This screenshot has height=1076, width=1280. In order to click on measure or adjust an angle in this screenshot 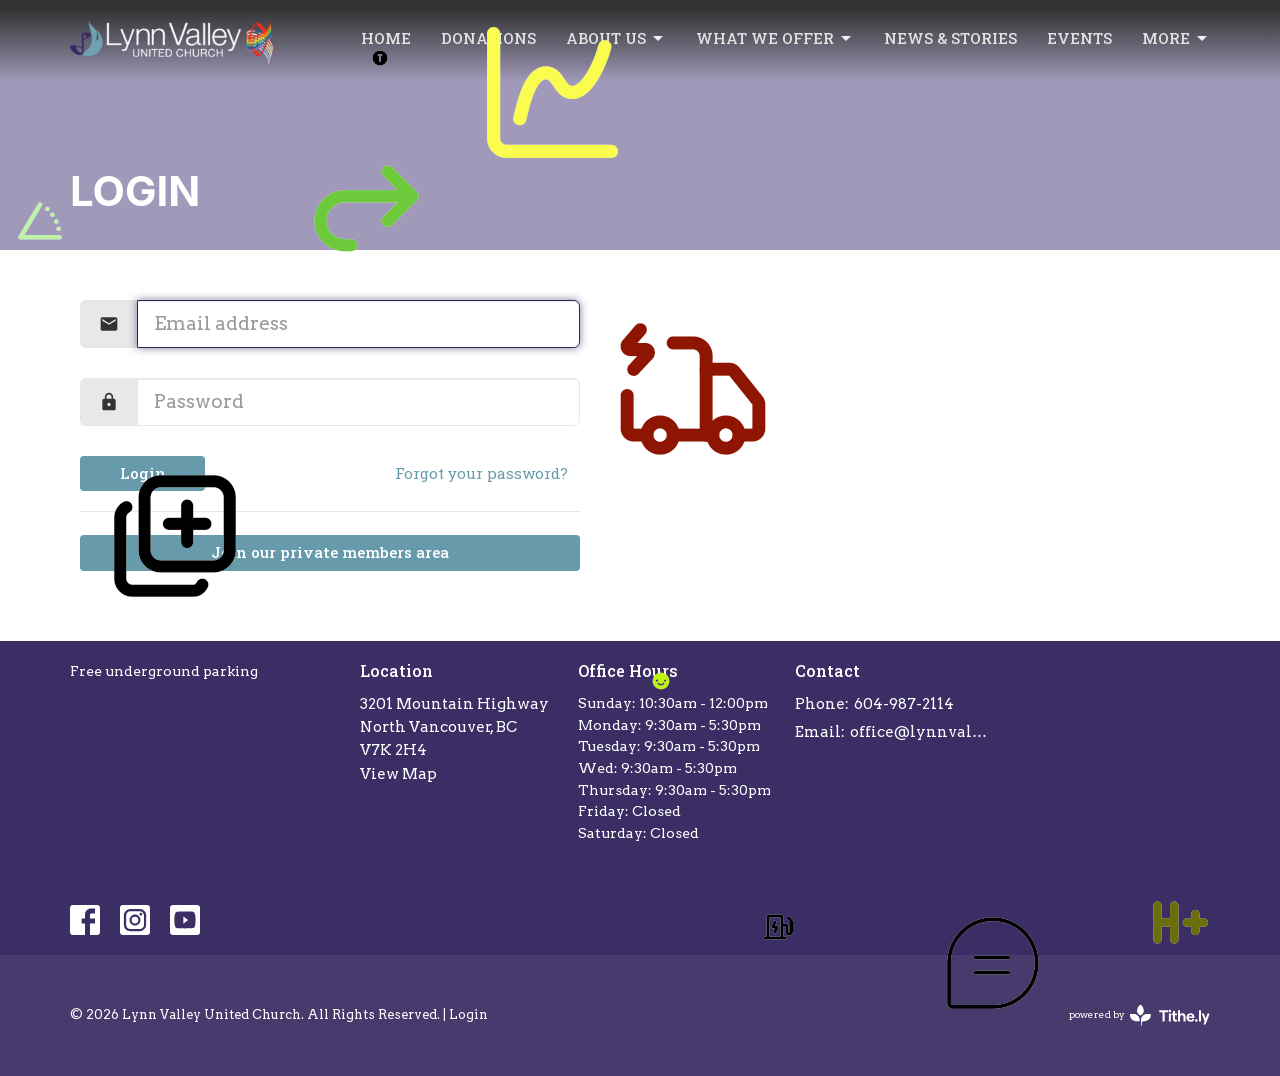, I will do `click(40, 222)`.